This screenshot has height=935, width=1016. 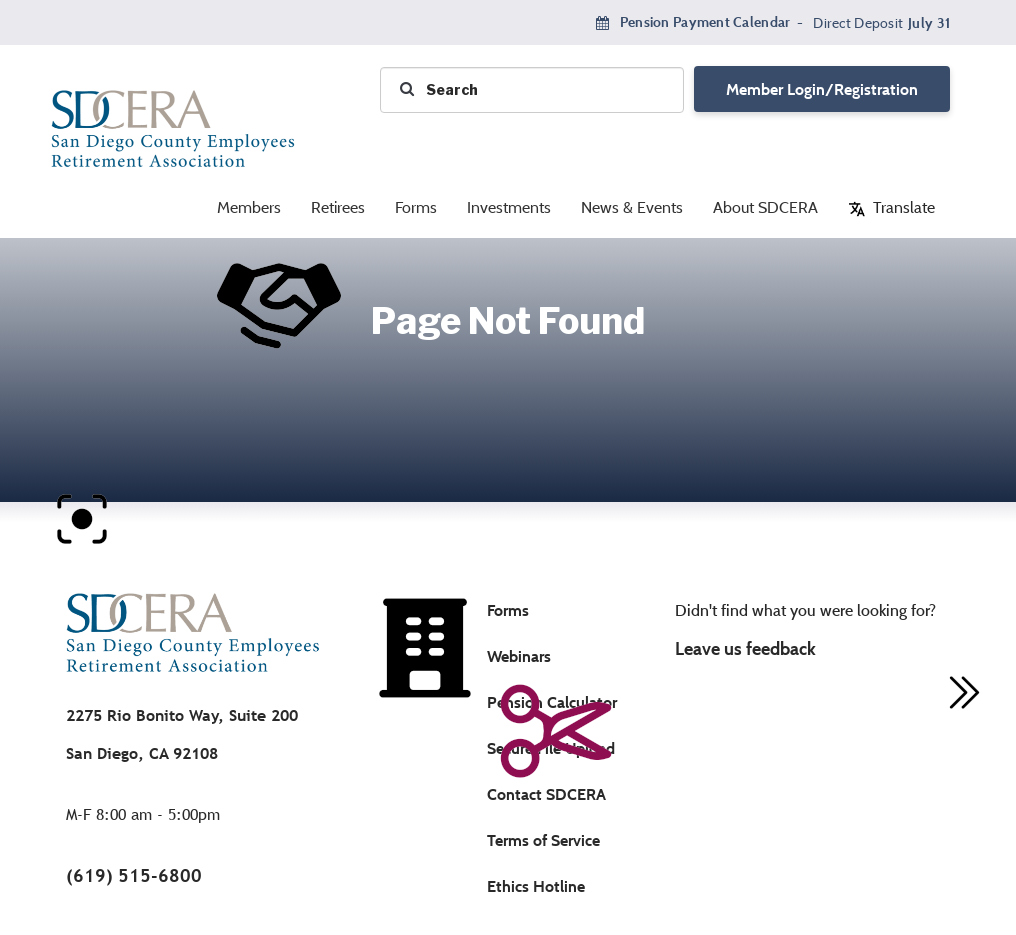 I want to click on indicates a partnership or collaboration, so click(x=279, y=302).